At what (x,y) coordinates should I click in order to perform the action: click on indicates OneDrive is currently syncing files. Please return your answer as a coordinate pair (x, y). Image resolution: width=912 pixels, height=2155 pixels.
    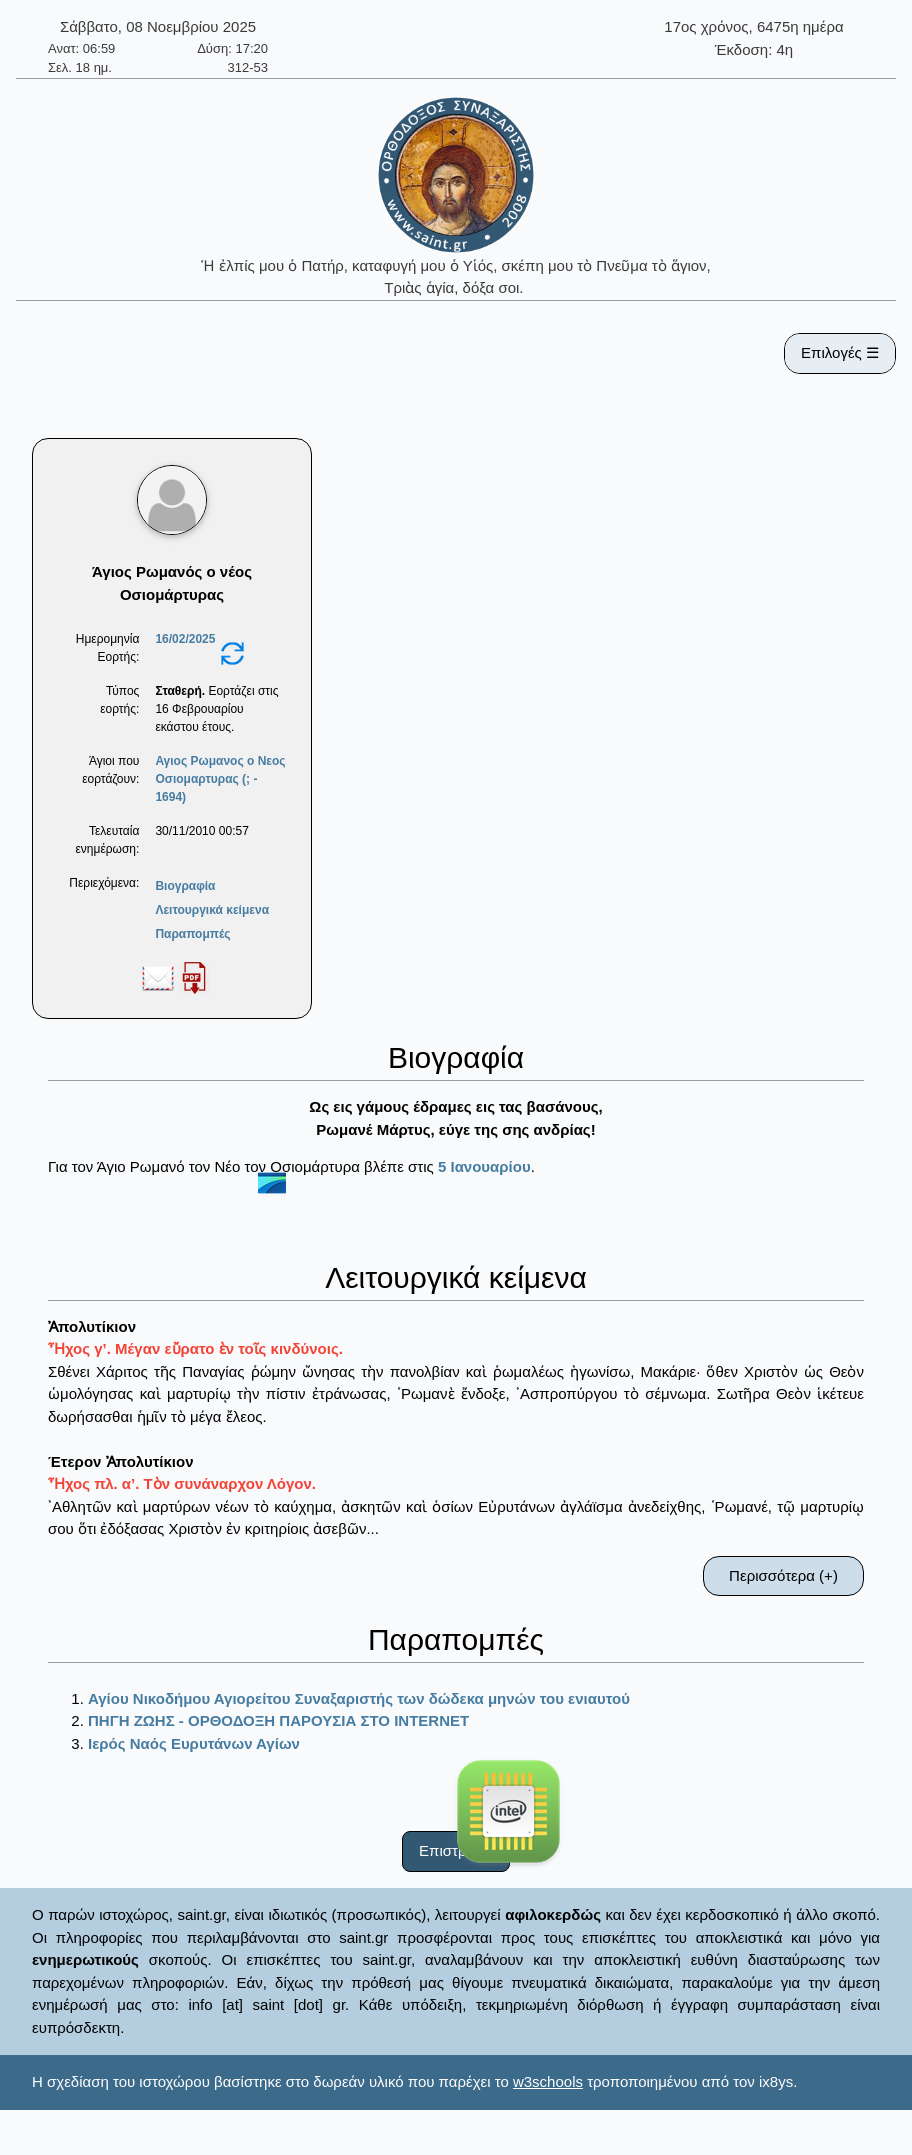
    Looking at the image, I should click on (232, 653).